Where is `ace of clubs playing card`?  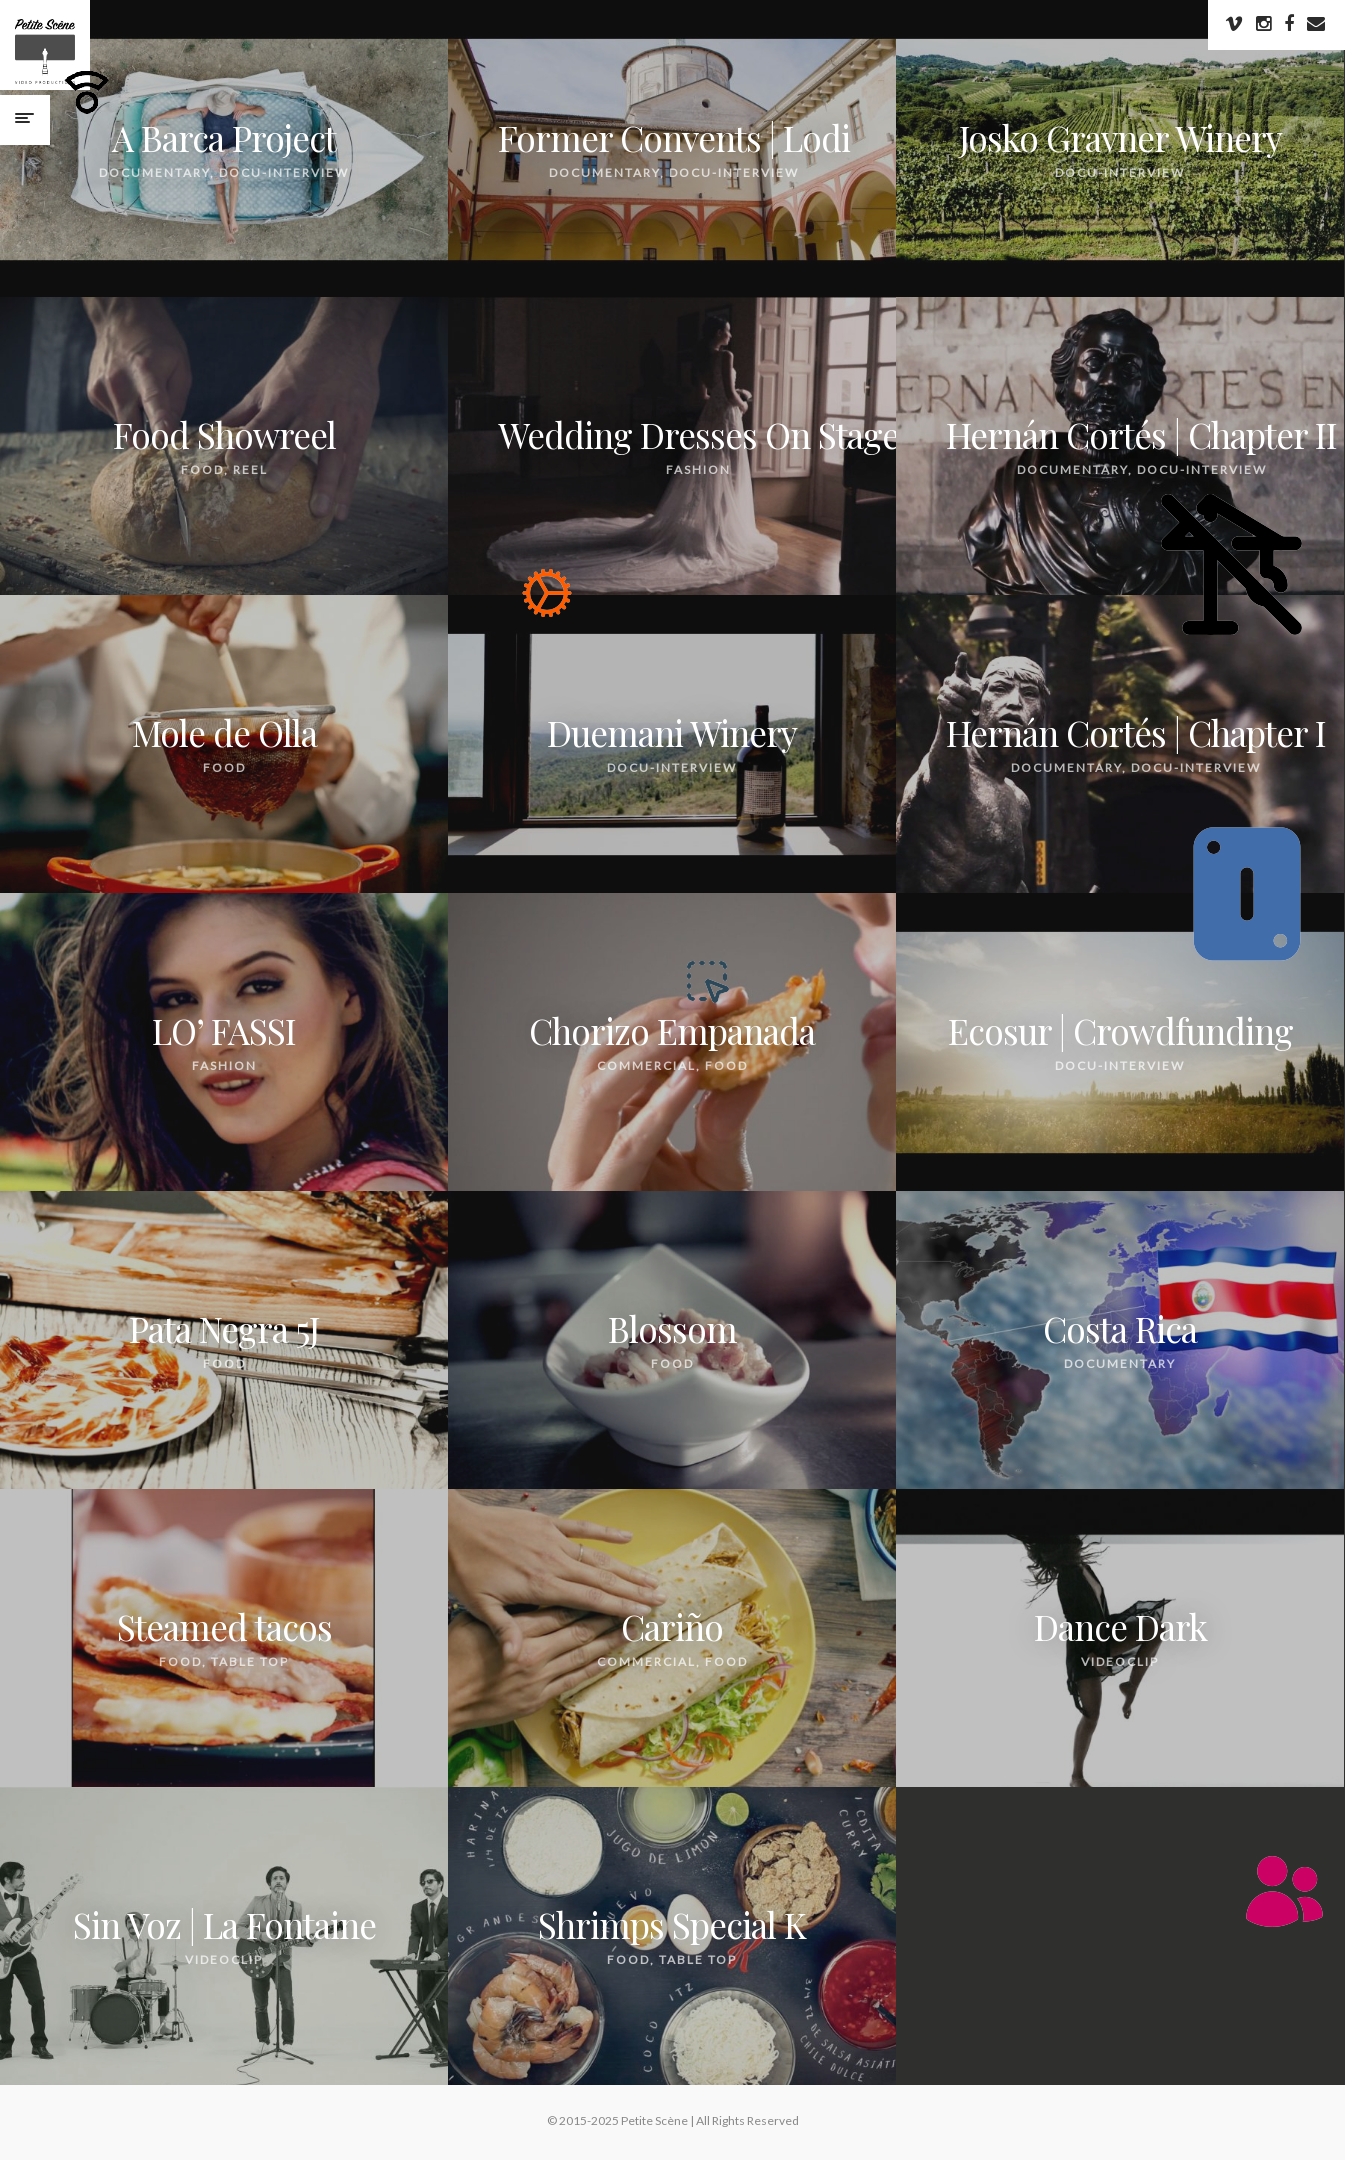 ace of clubs playing card is located at coordinates (1247, 894).